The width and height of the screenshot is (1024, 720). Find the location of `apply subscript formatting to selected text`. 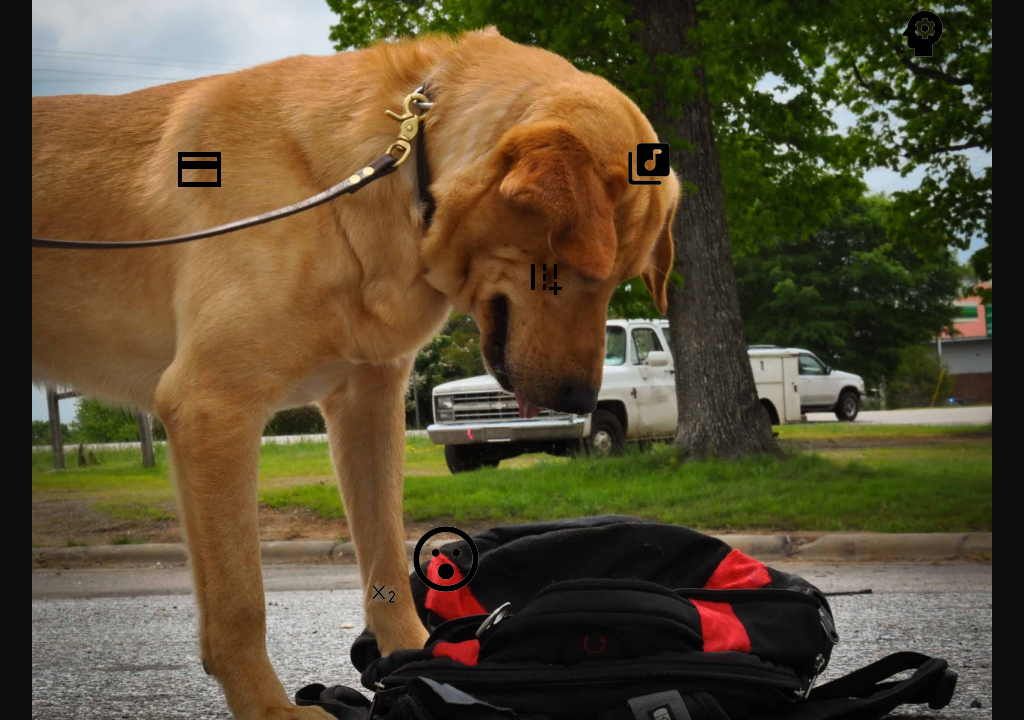

apply subscript formatting to selected text is located at coordinates (382, 593).